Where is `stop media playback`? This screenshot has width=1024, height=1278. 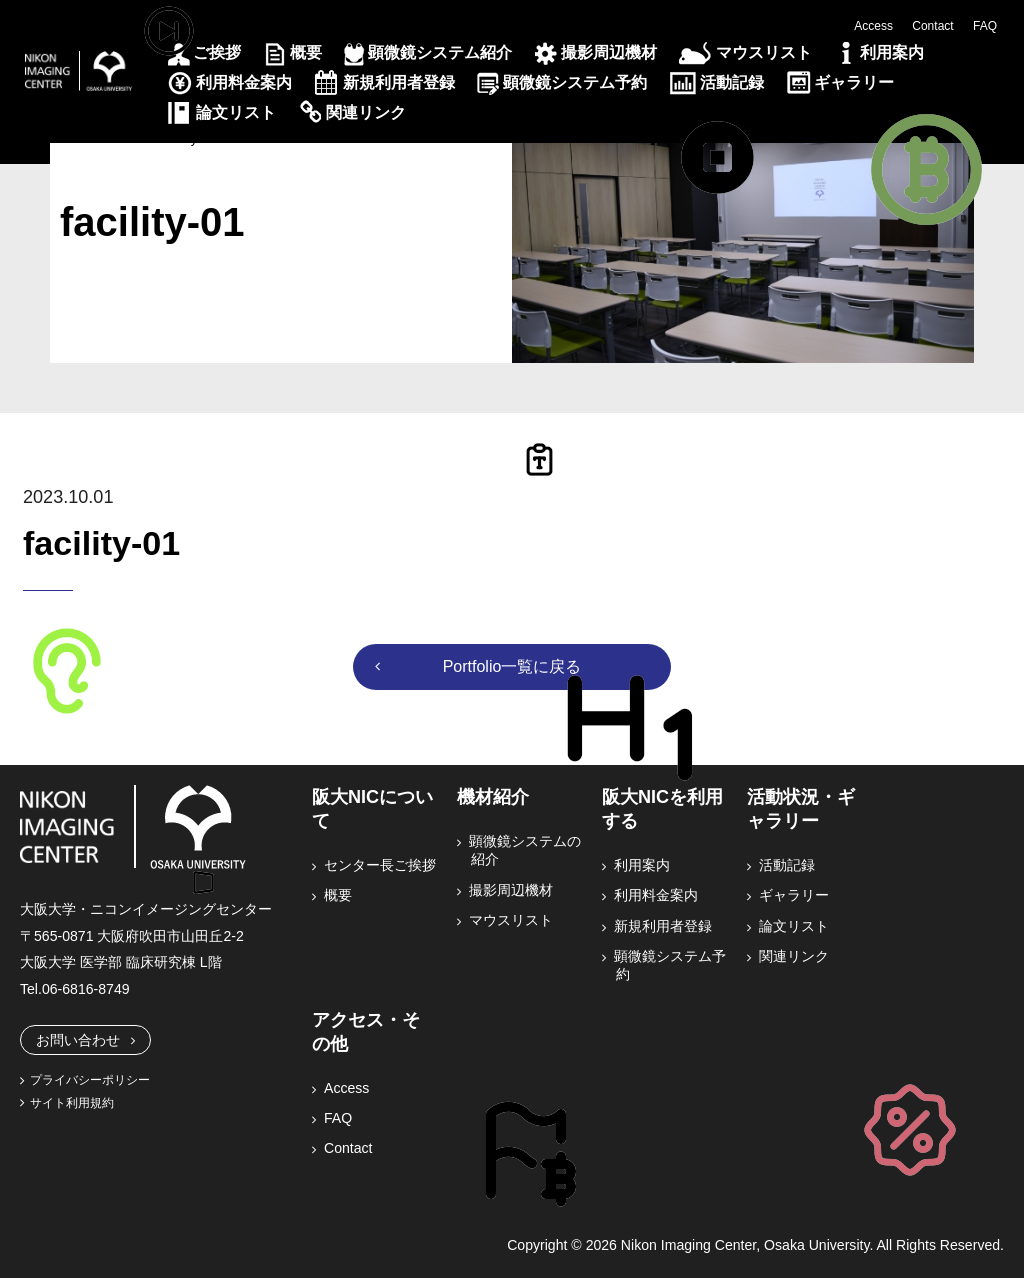
stop media playback is located at coordinates (717, 157).